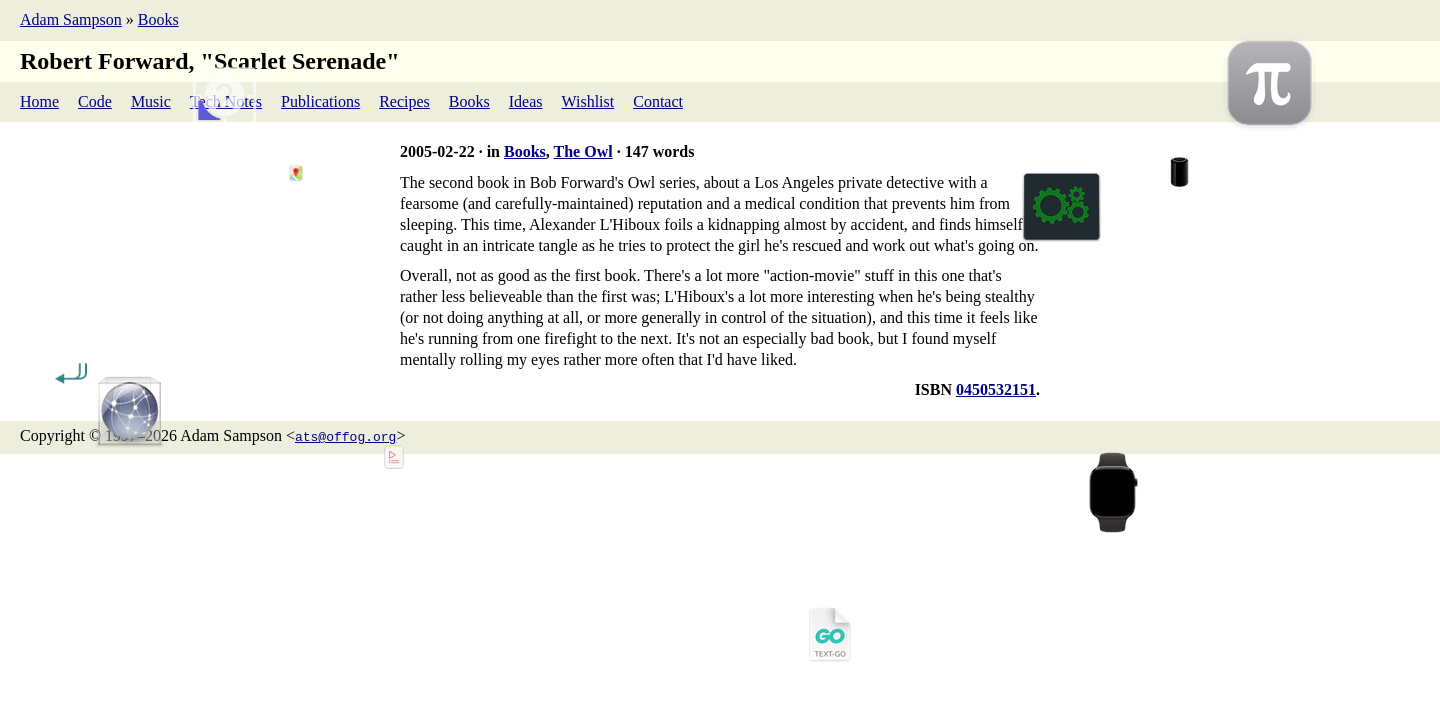 The height and width of the screenshot is (720, 1440). What do you see at coordinates (296, 173) in the screenshot?
I see `geo+json file containing geographic data` at bounding box center [296, 173].